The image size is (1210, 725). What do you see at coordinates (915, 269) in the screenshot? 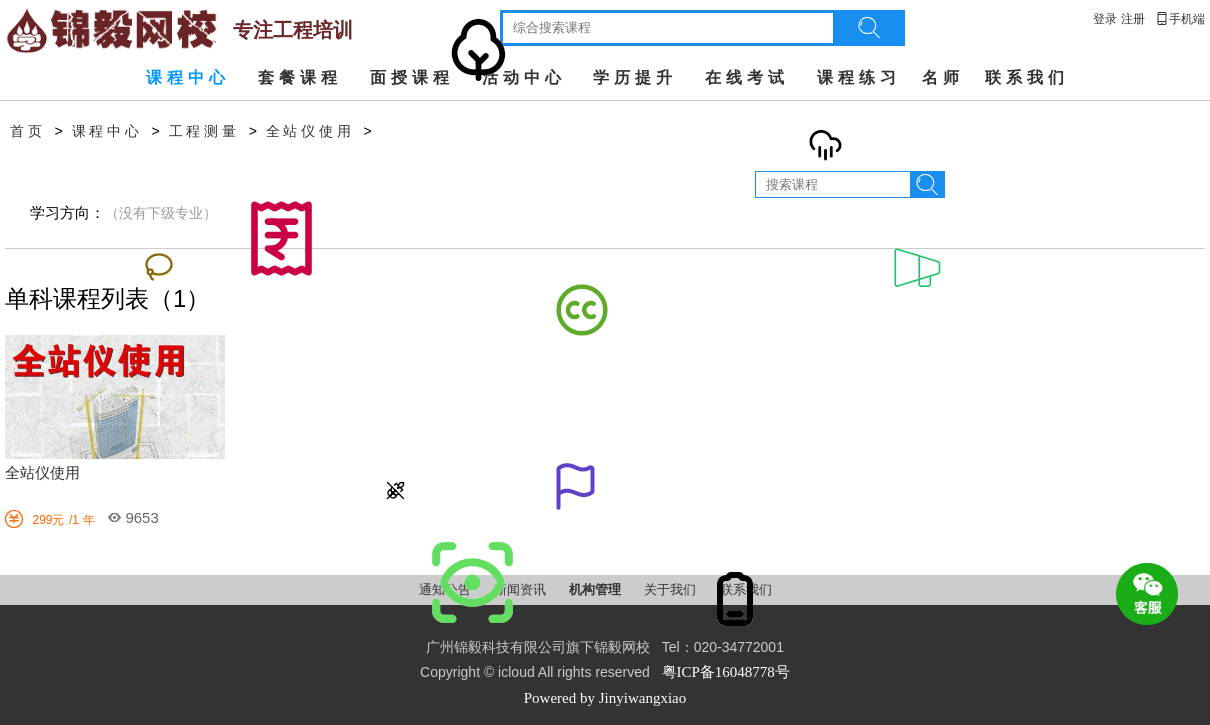
I see `make an announcement` at bounding box center [915, 269].